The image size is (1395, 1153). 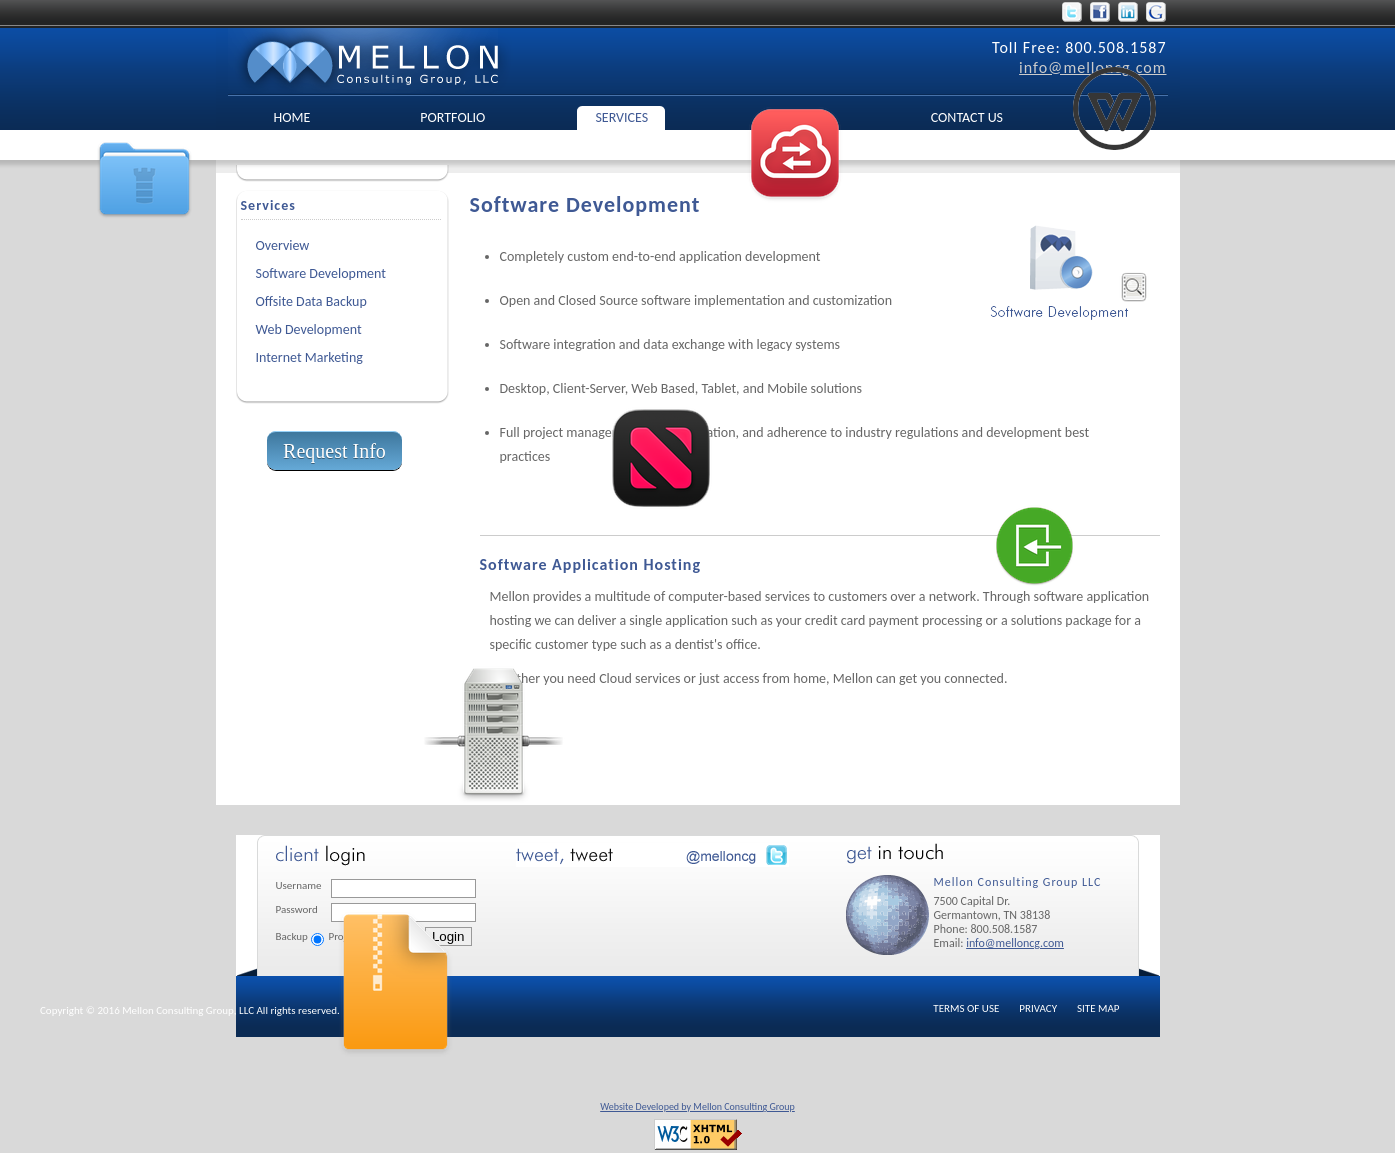 What do you see at coordinates (493, 733) in the screenshot?
I see `access network server settings` at bounding box center [493, 733].